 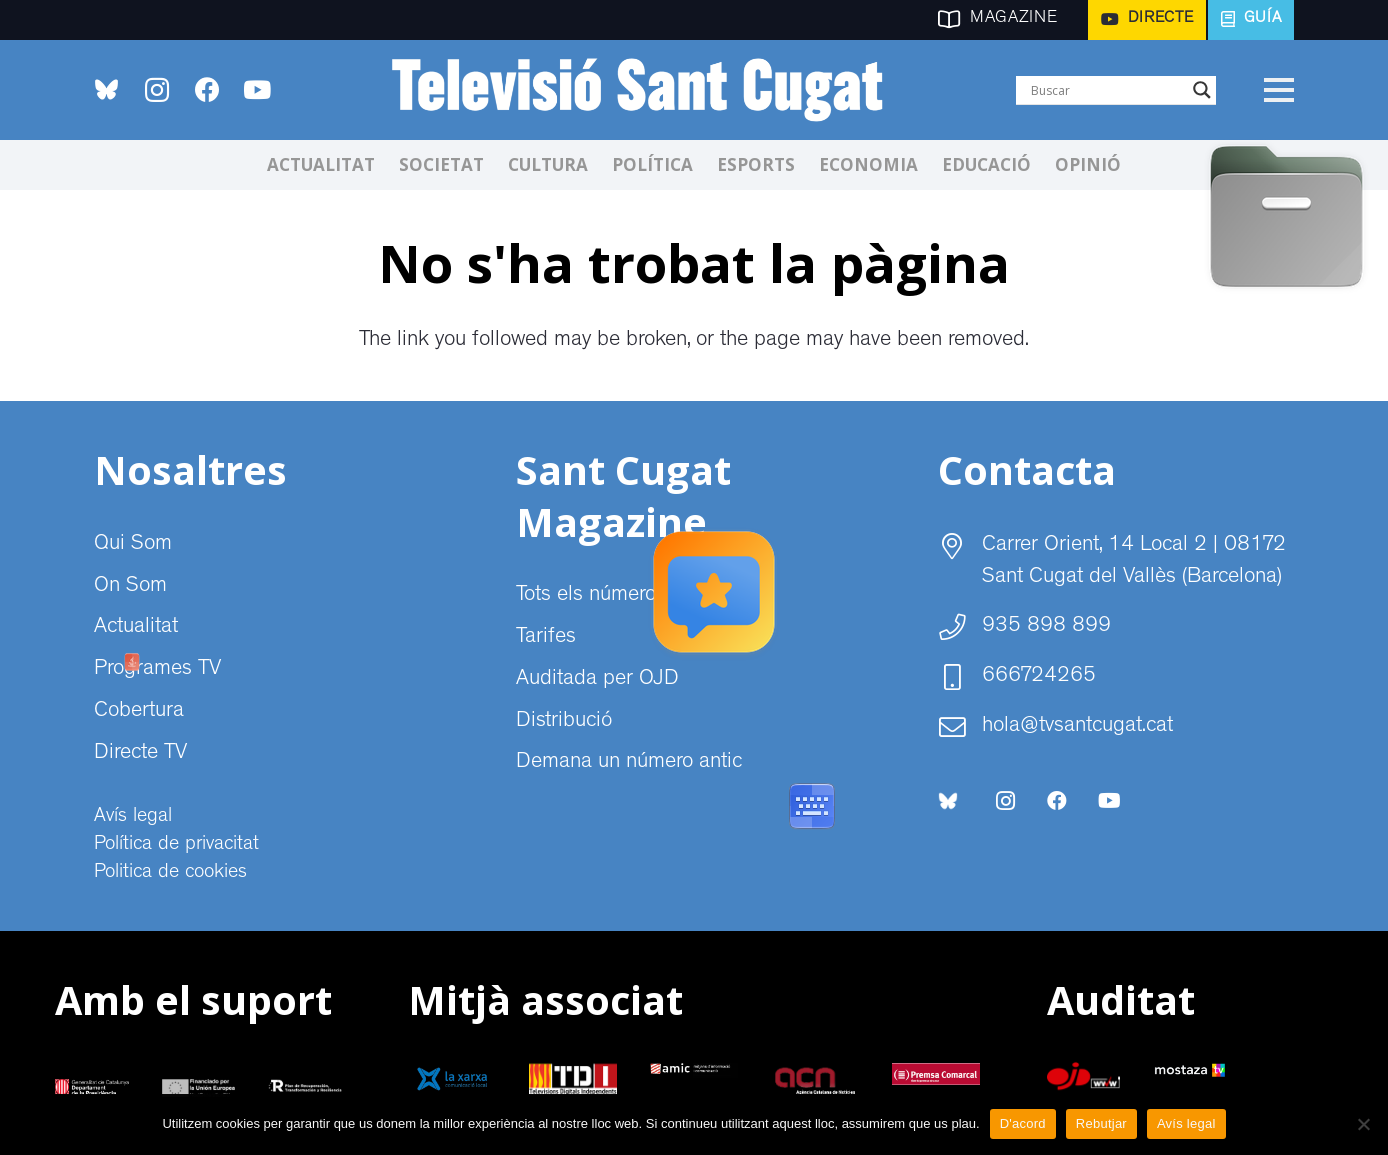 What do you see at coordinates (1286, 216) in the screenshot?
I see `open the files application` at bounding box center [1286, 216].